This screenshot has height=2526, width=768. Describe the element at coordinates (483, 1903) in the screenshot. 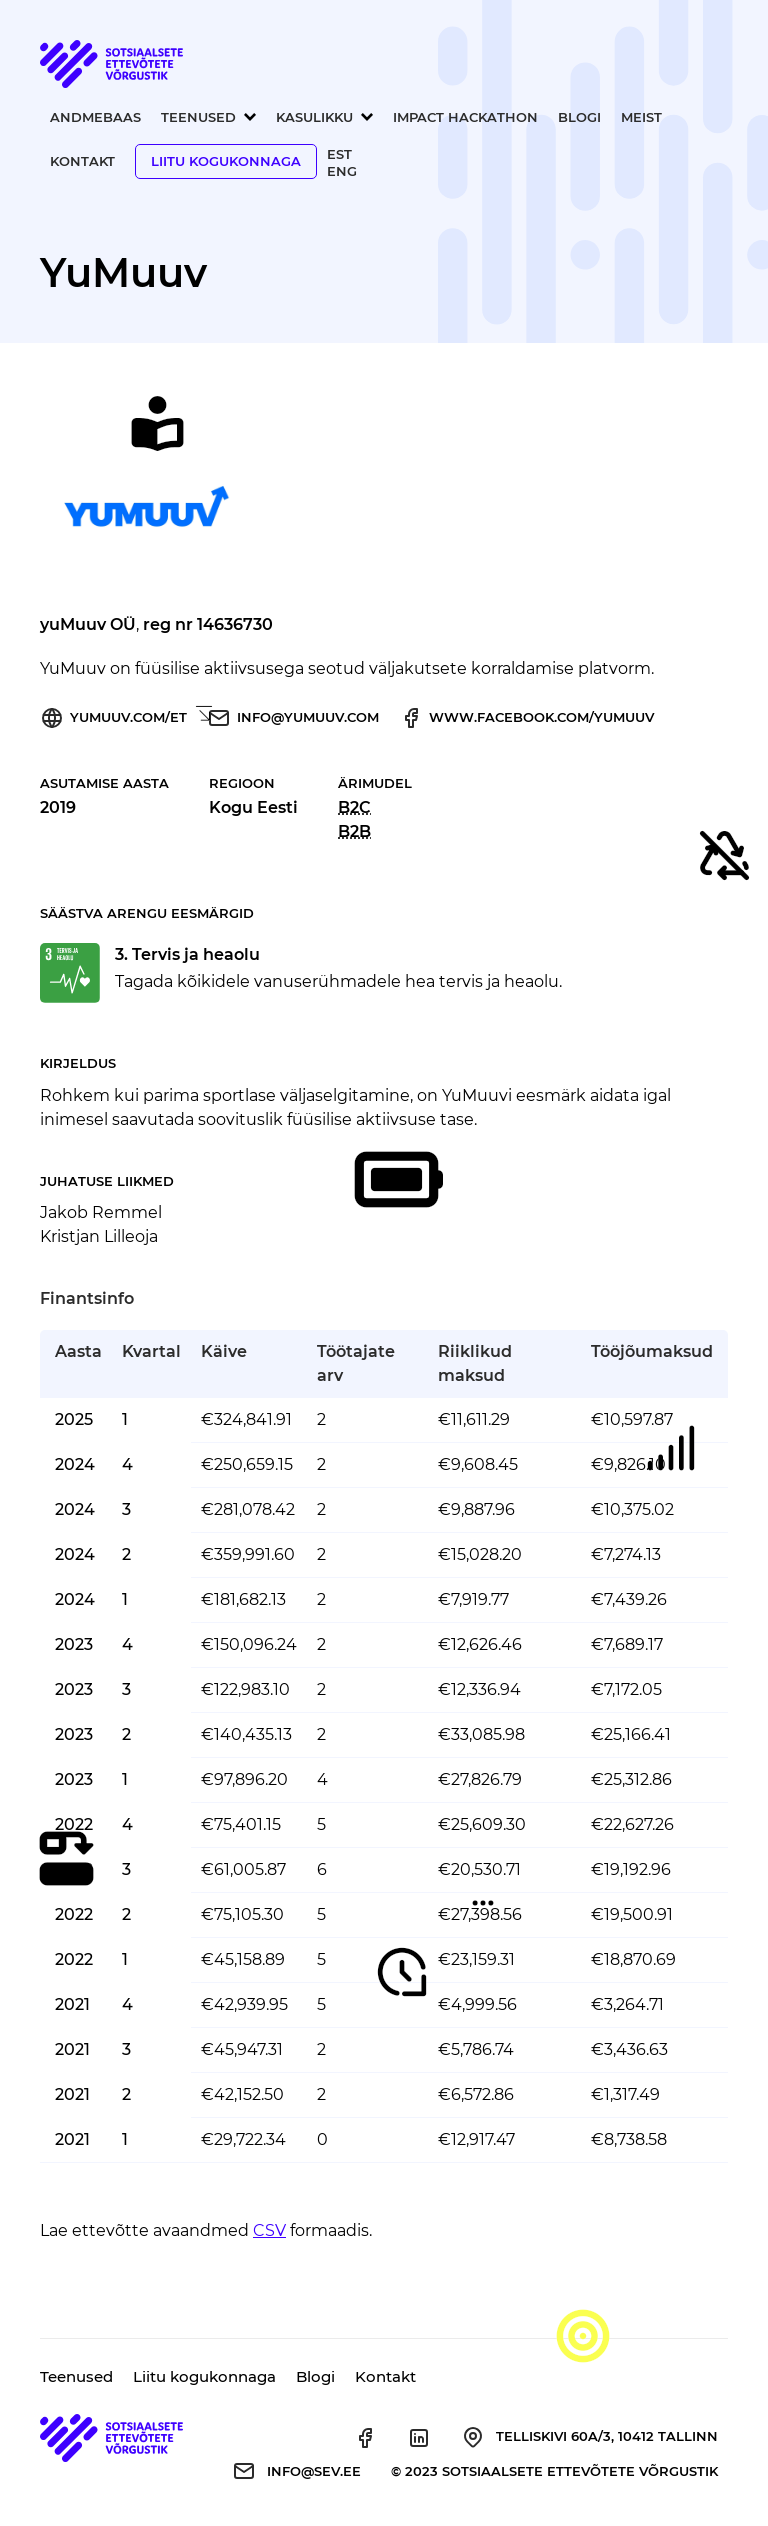

I see `access more options or actions` at that location.